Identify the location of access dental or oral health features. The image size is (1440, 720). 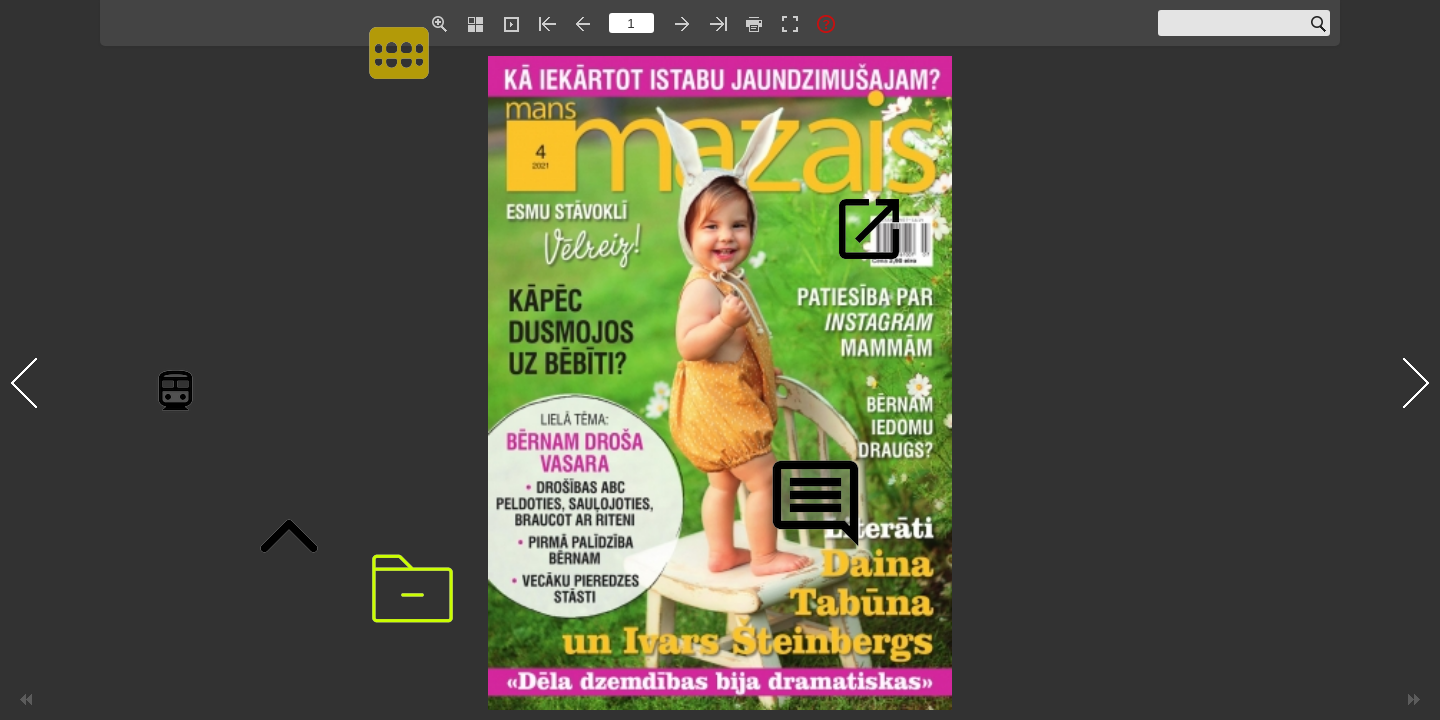
(399, 53).